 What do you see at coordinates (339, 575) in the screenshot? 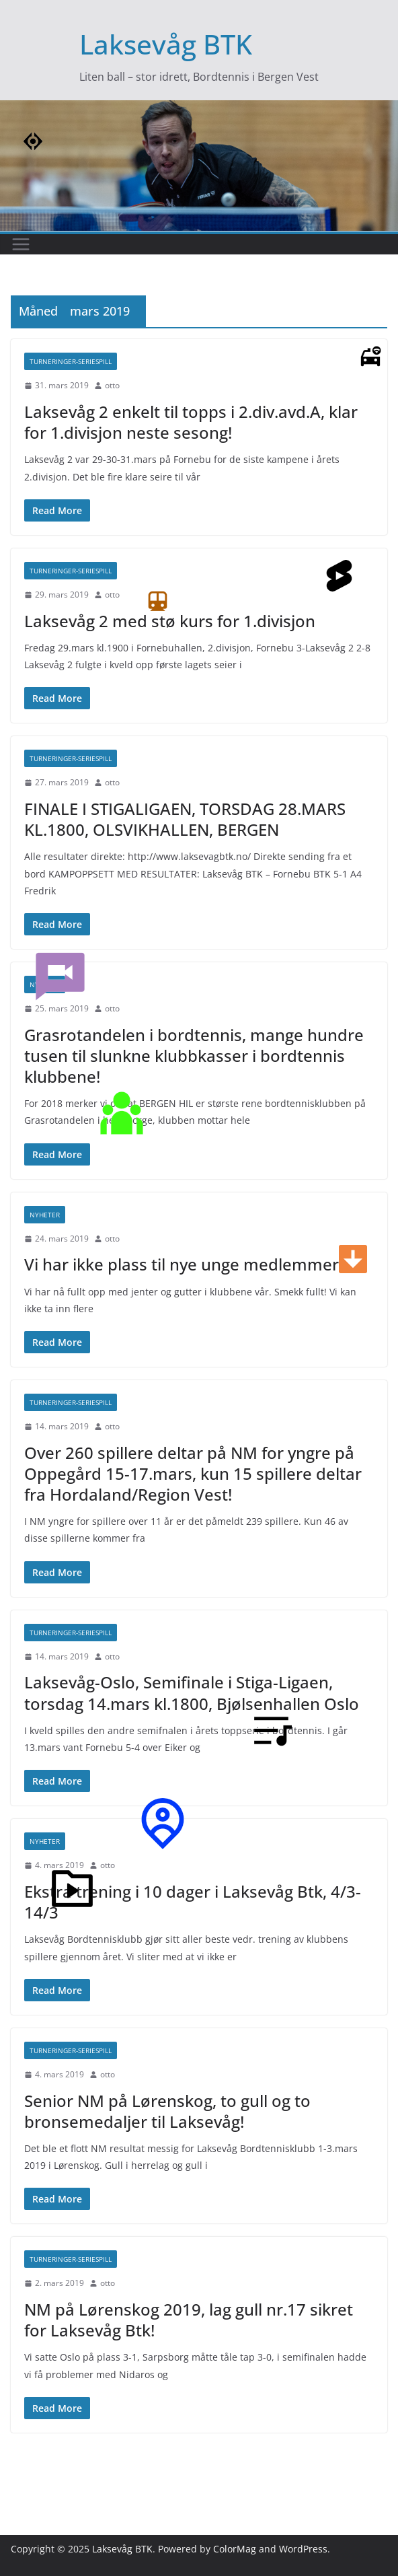
I see `open youtube shorts` at bounding box center [339, 575].